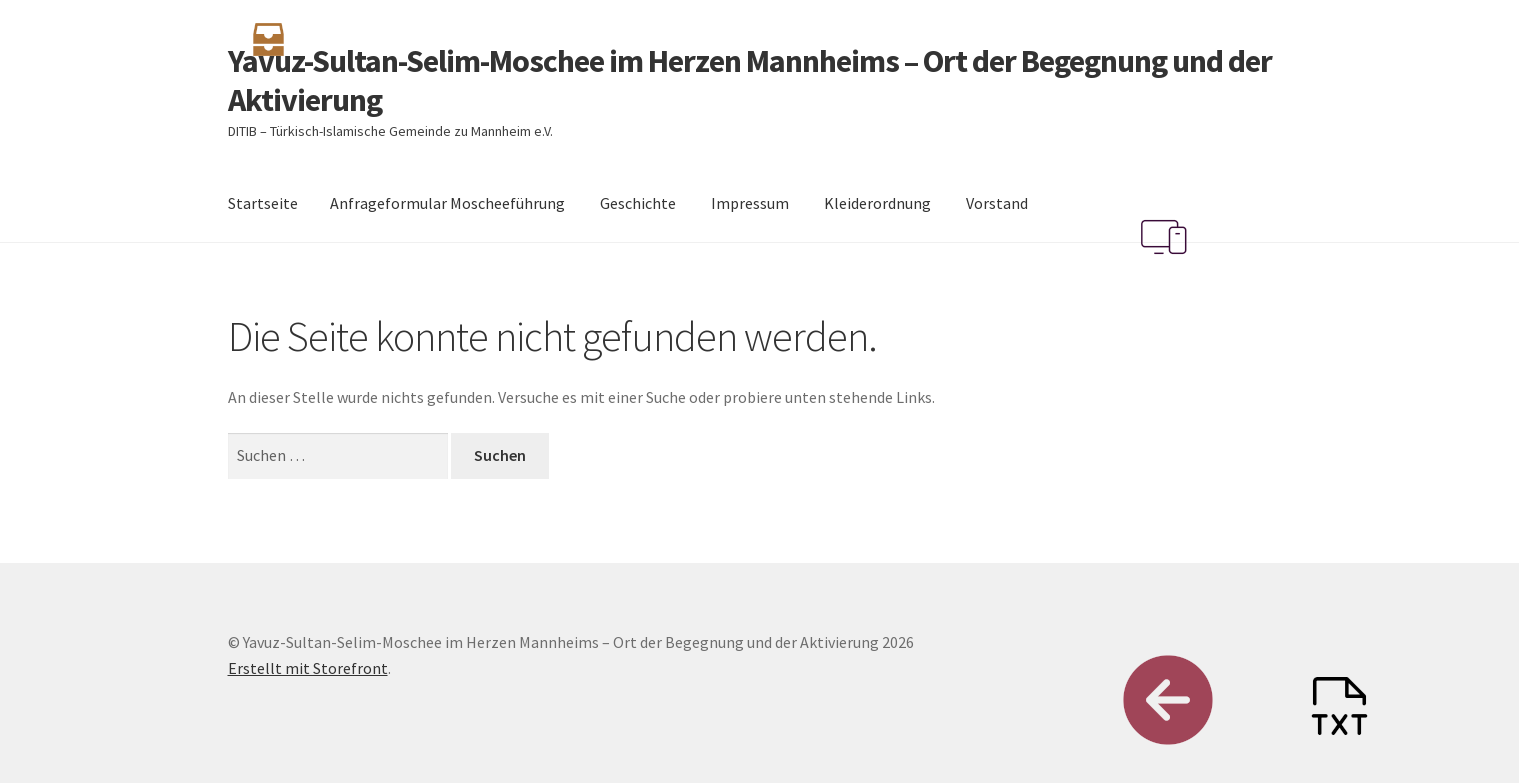 This screenshot has width=1519, height=783. Describe the element at coordinates (1339, 708) in the screenshot. I see `open a text file` at that location.